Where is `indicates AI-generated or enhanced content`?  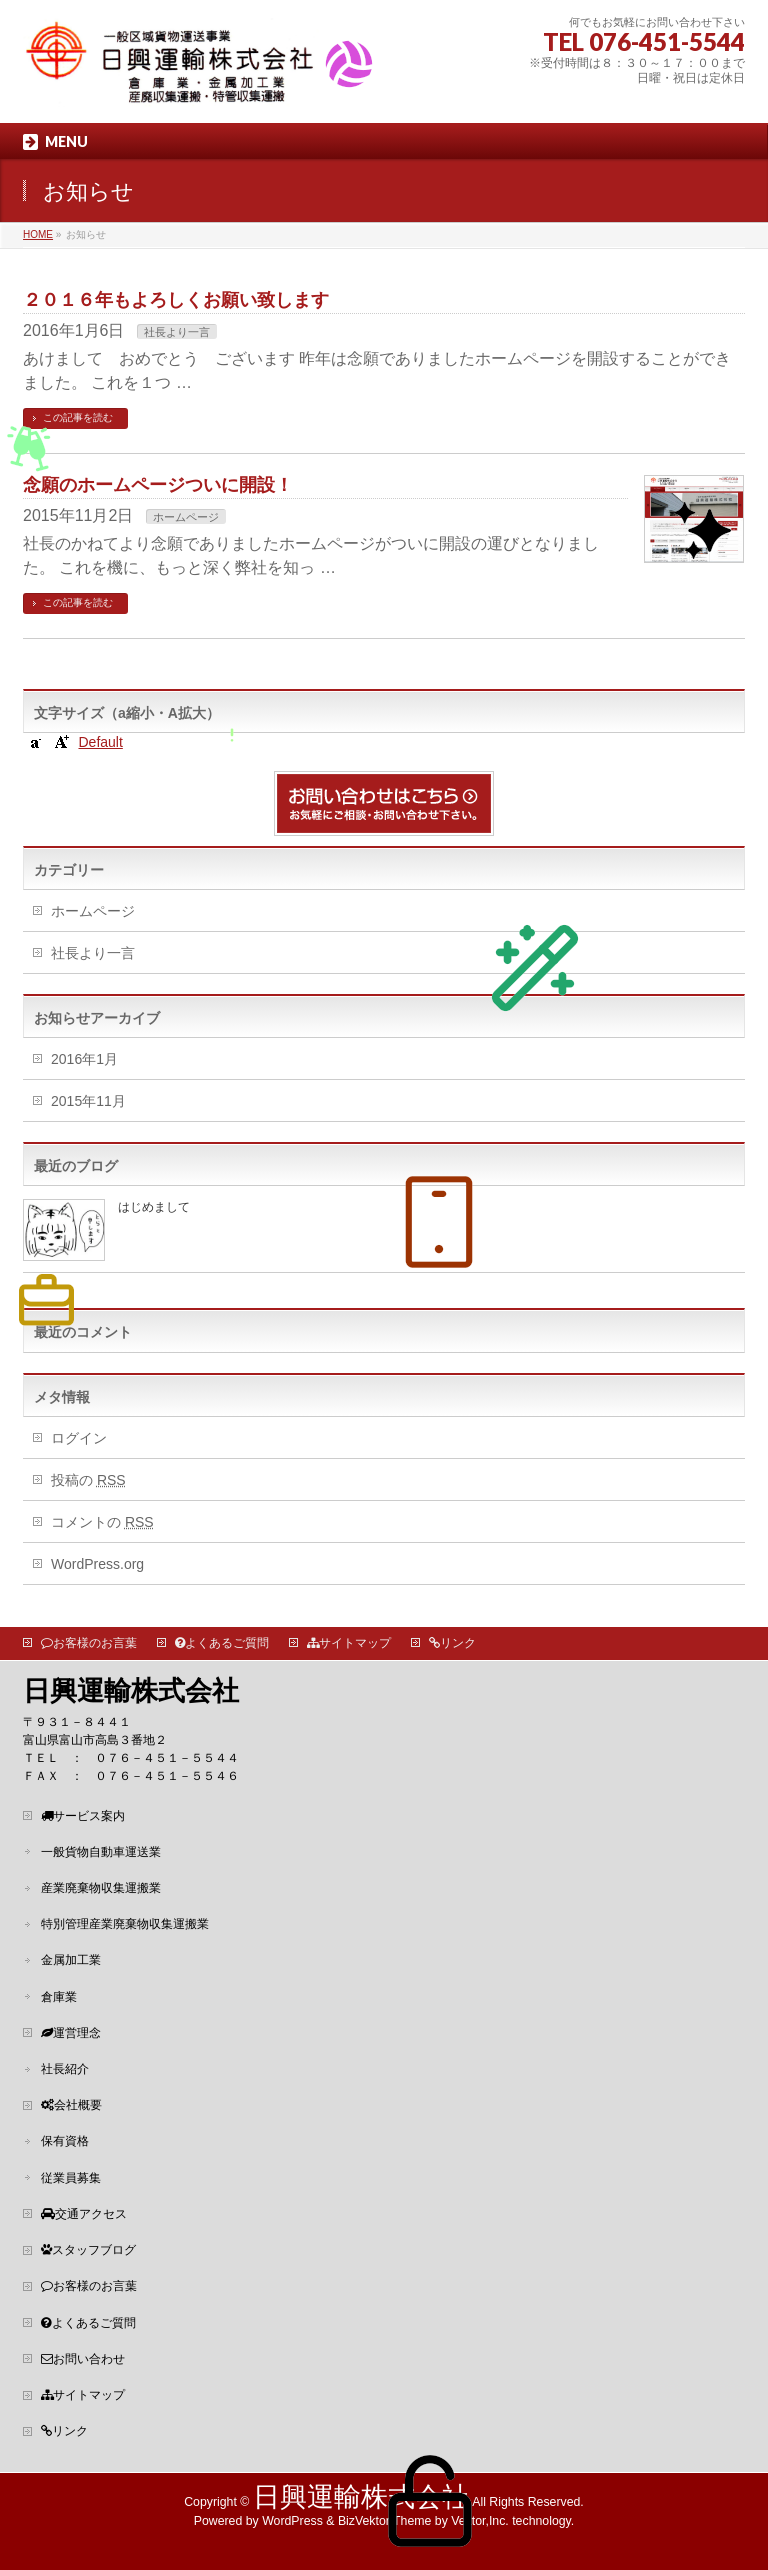
indicates AI-generated or enhanced content is located at coordinates (702, 530).